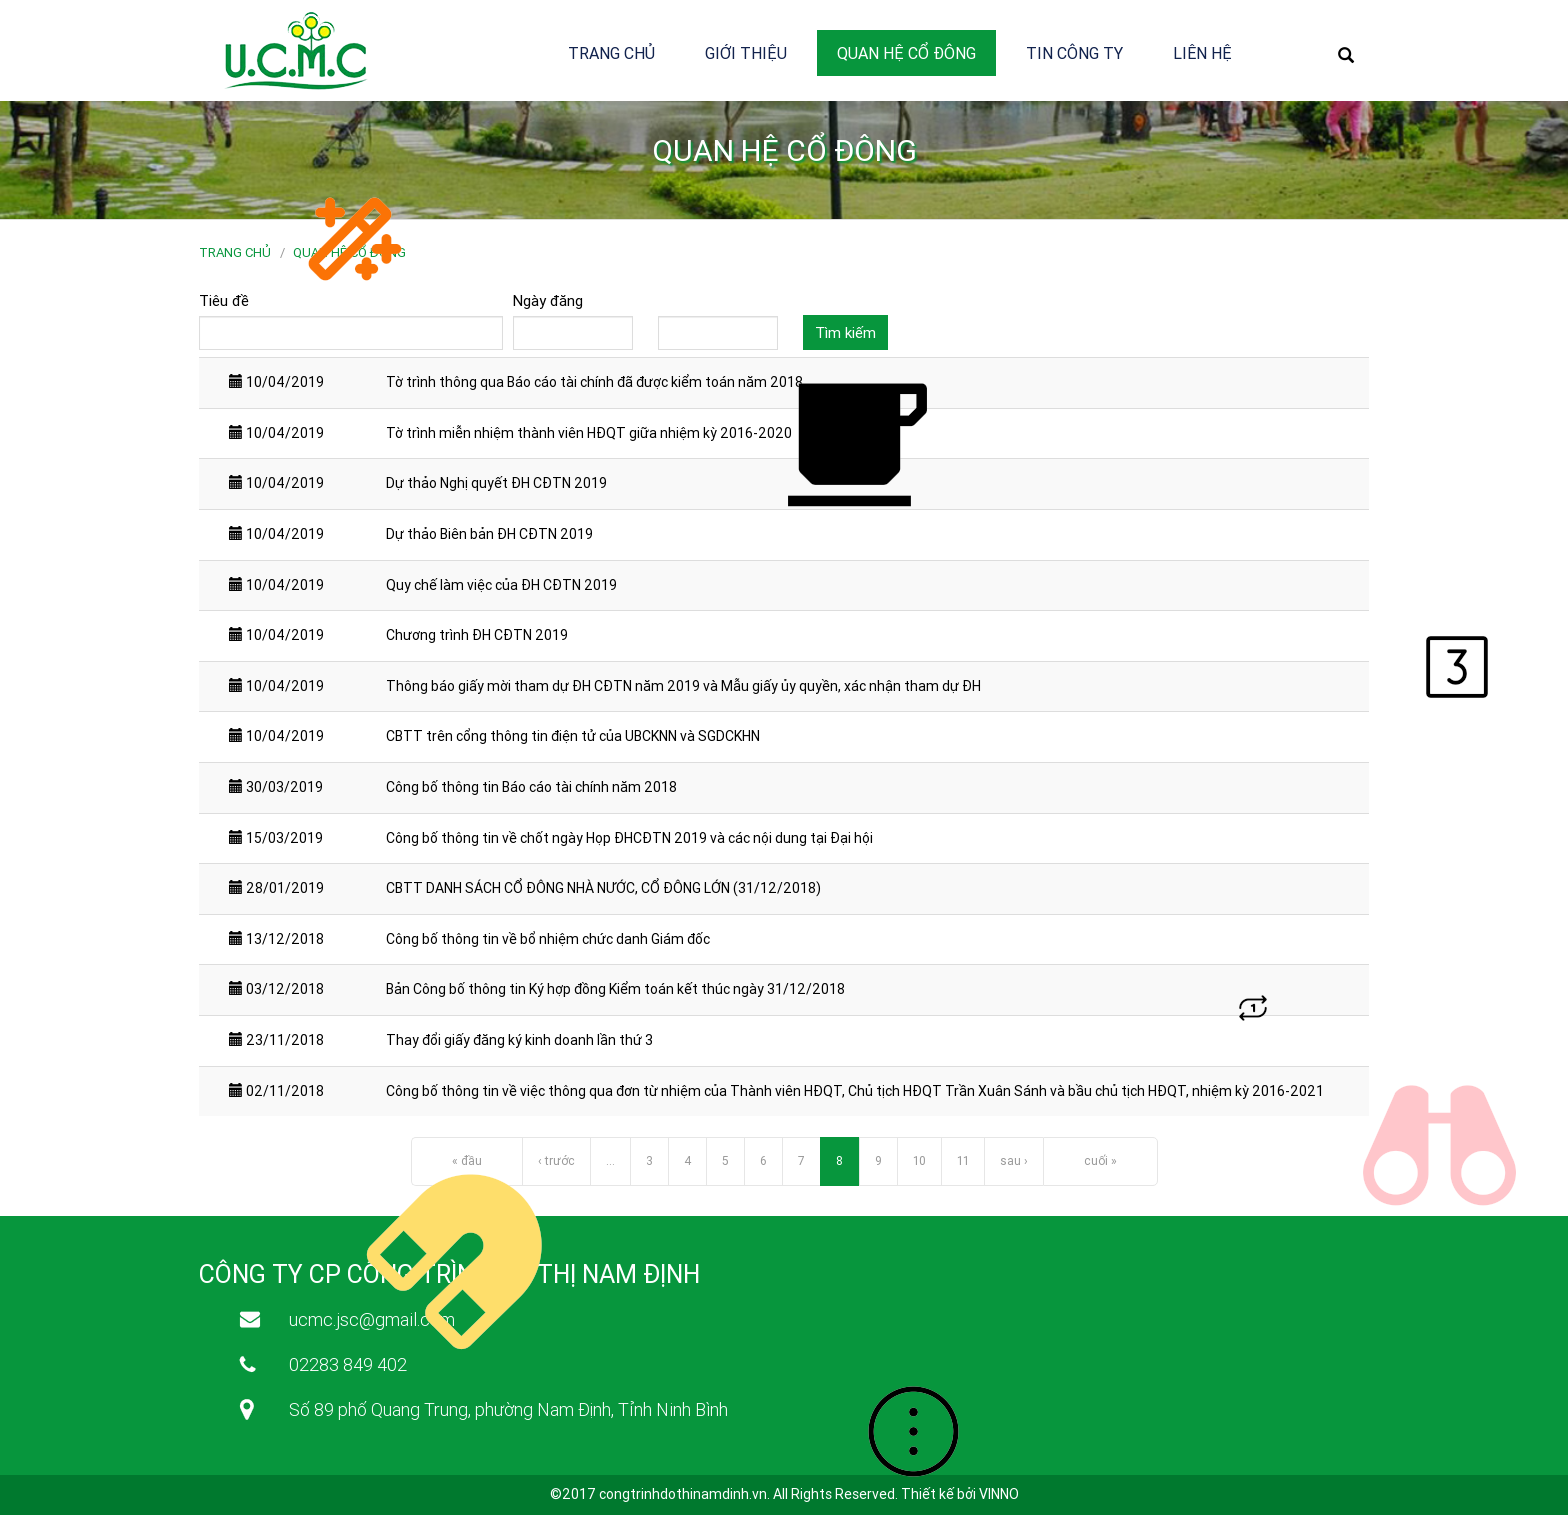 The width and height of the screenshot is (1568, 1515). Describe the element at coordinates (857, 447) in the screenshot. I see `find nearby coffee shops or cafes` at that location.